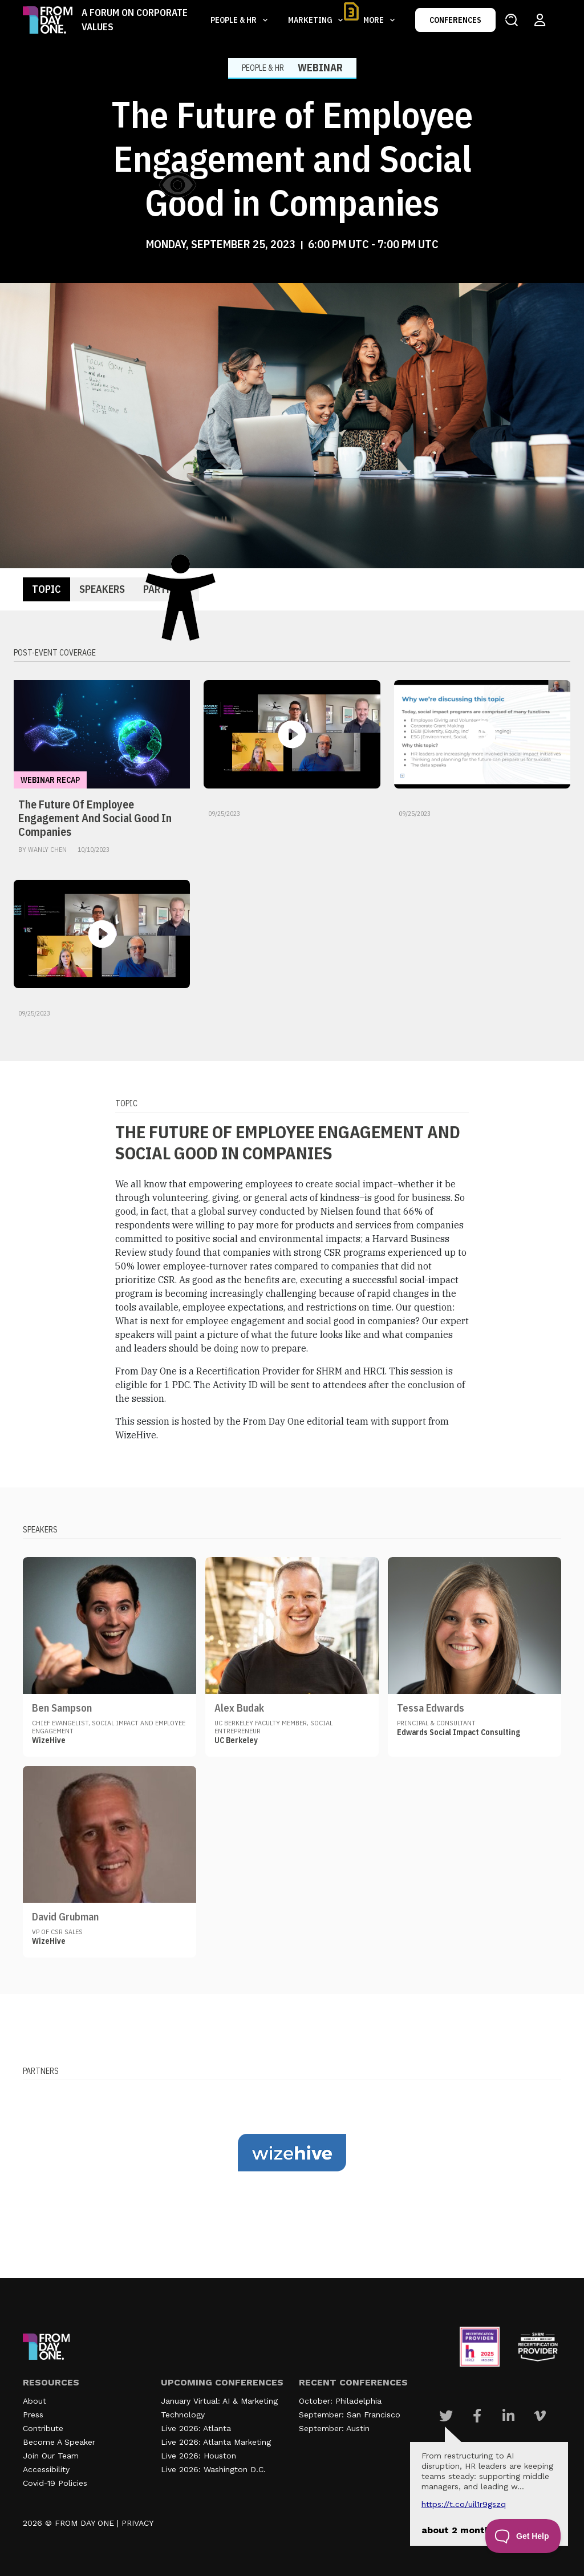  I want to click on access accessibility settings, so click(180, 597).